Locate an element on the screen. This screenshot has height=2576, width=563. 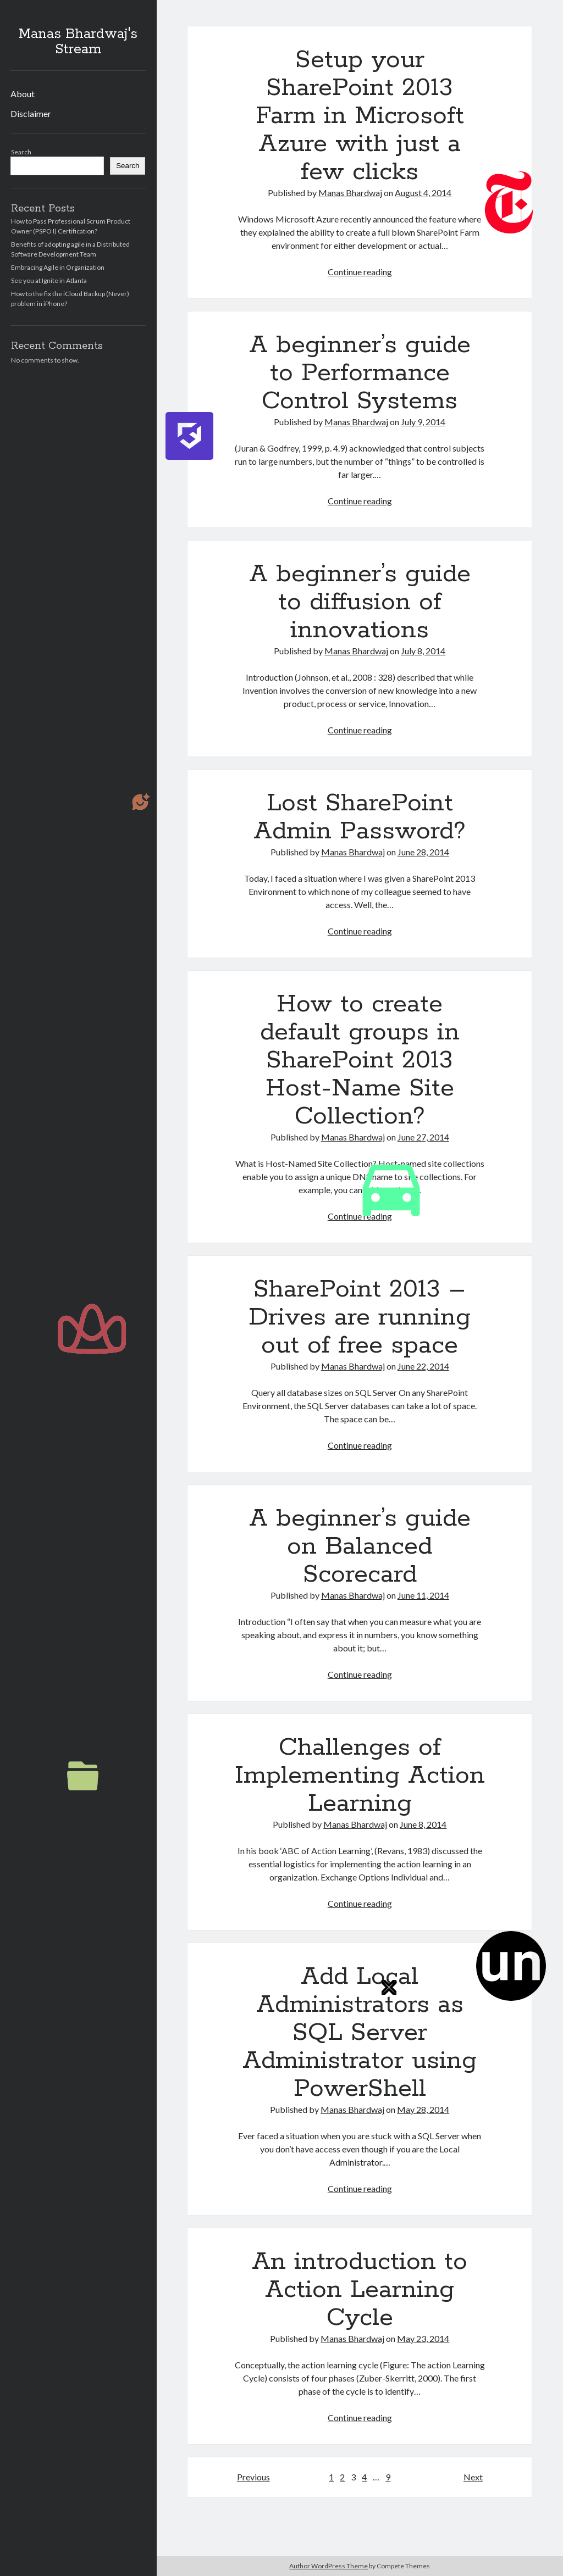
open folder to view contents is located at coordinates (82, 1776).